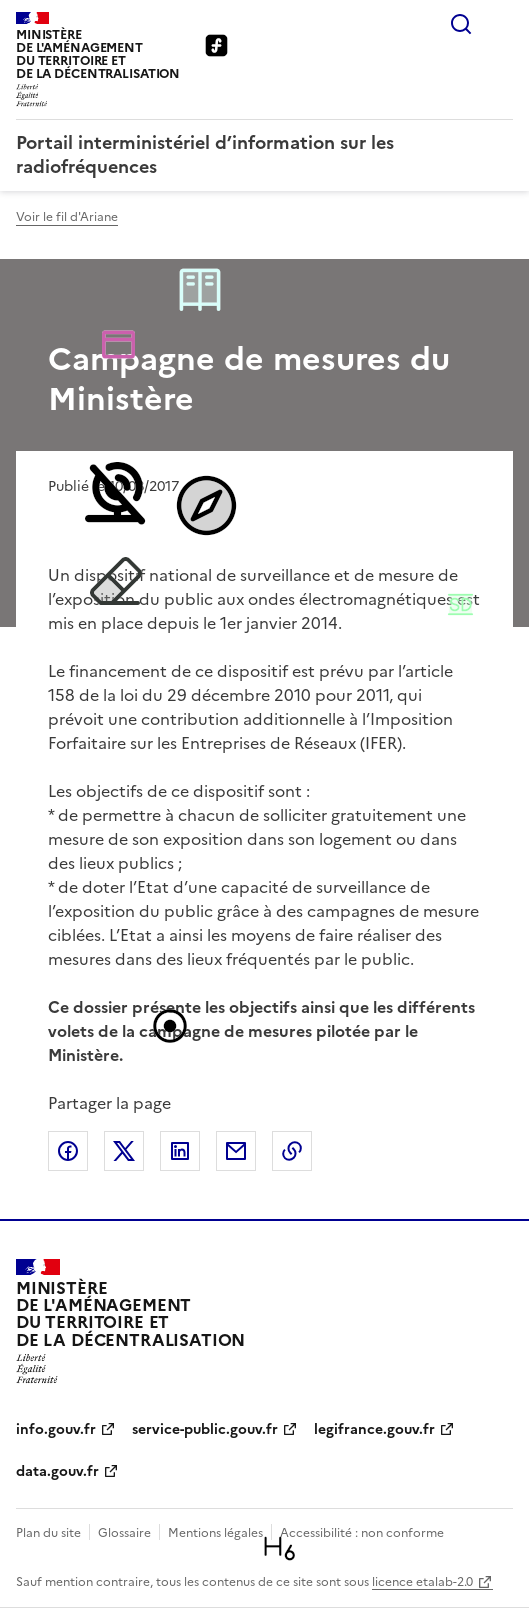 The width and height of the screenshot is (529, 1608). Describe the element at coordinates (170, 1026) in the screenshot. I see `select this option (radio button)` at that location.